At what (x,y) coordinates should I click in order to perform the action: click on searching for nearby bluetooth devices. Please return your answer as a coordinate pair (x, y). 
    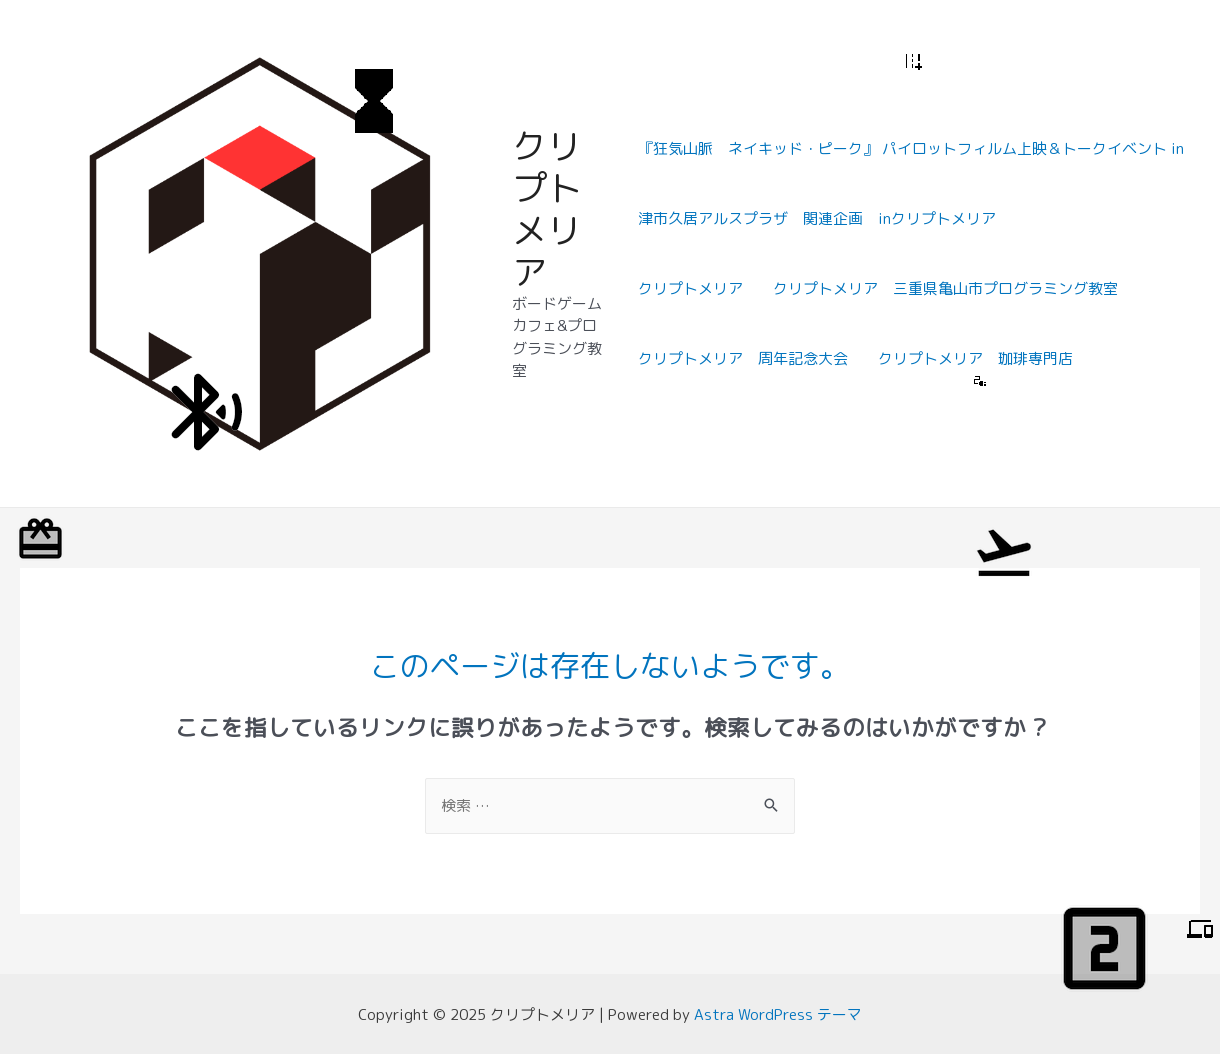
    Looking at the image, I should click on (206, 412).